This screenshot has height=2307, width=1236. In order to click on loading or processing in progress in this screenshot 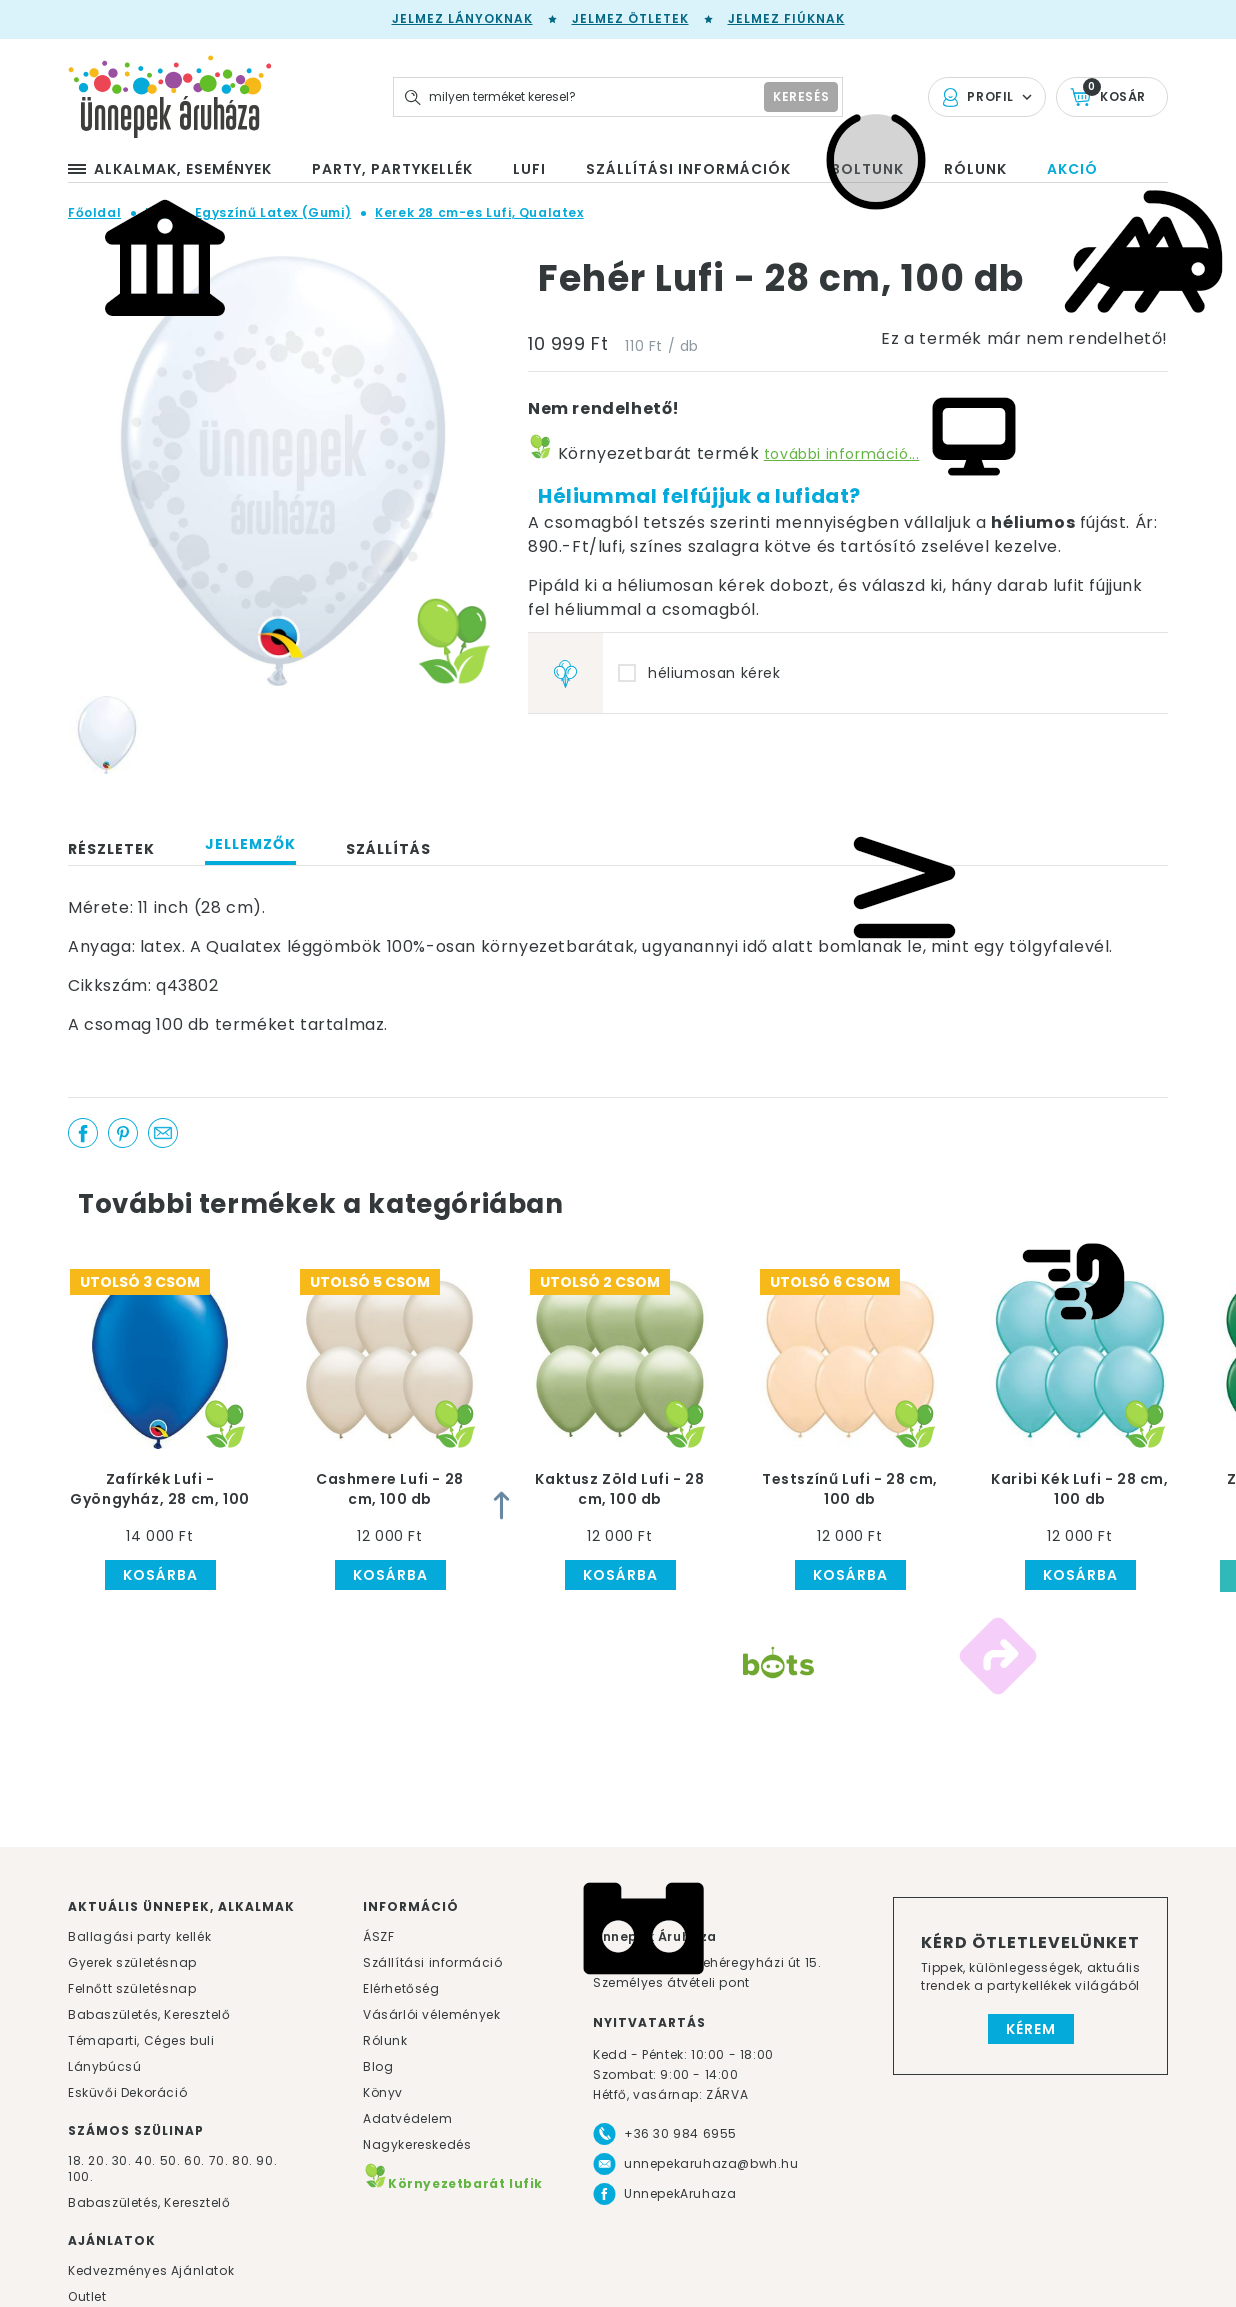, I will do `click(876, 160)`.